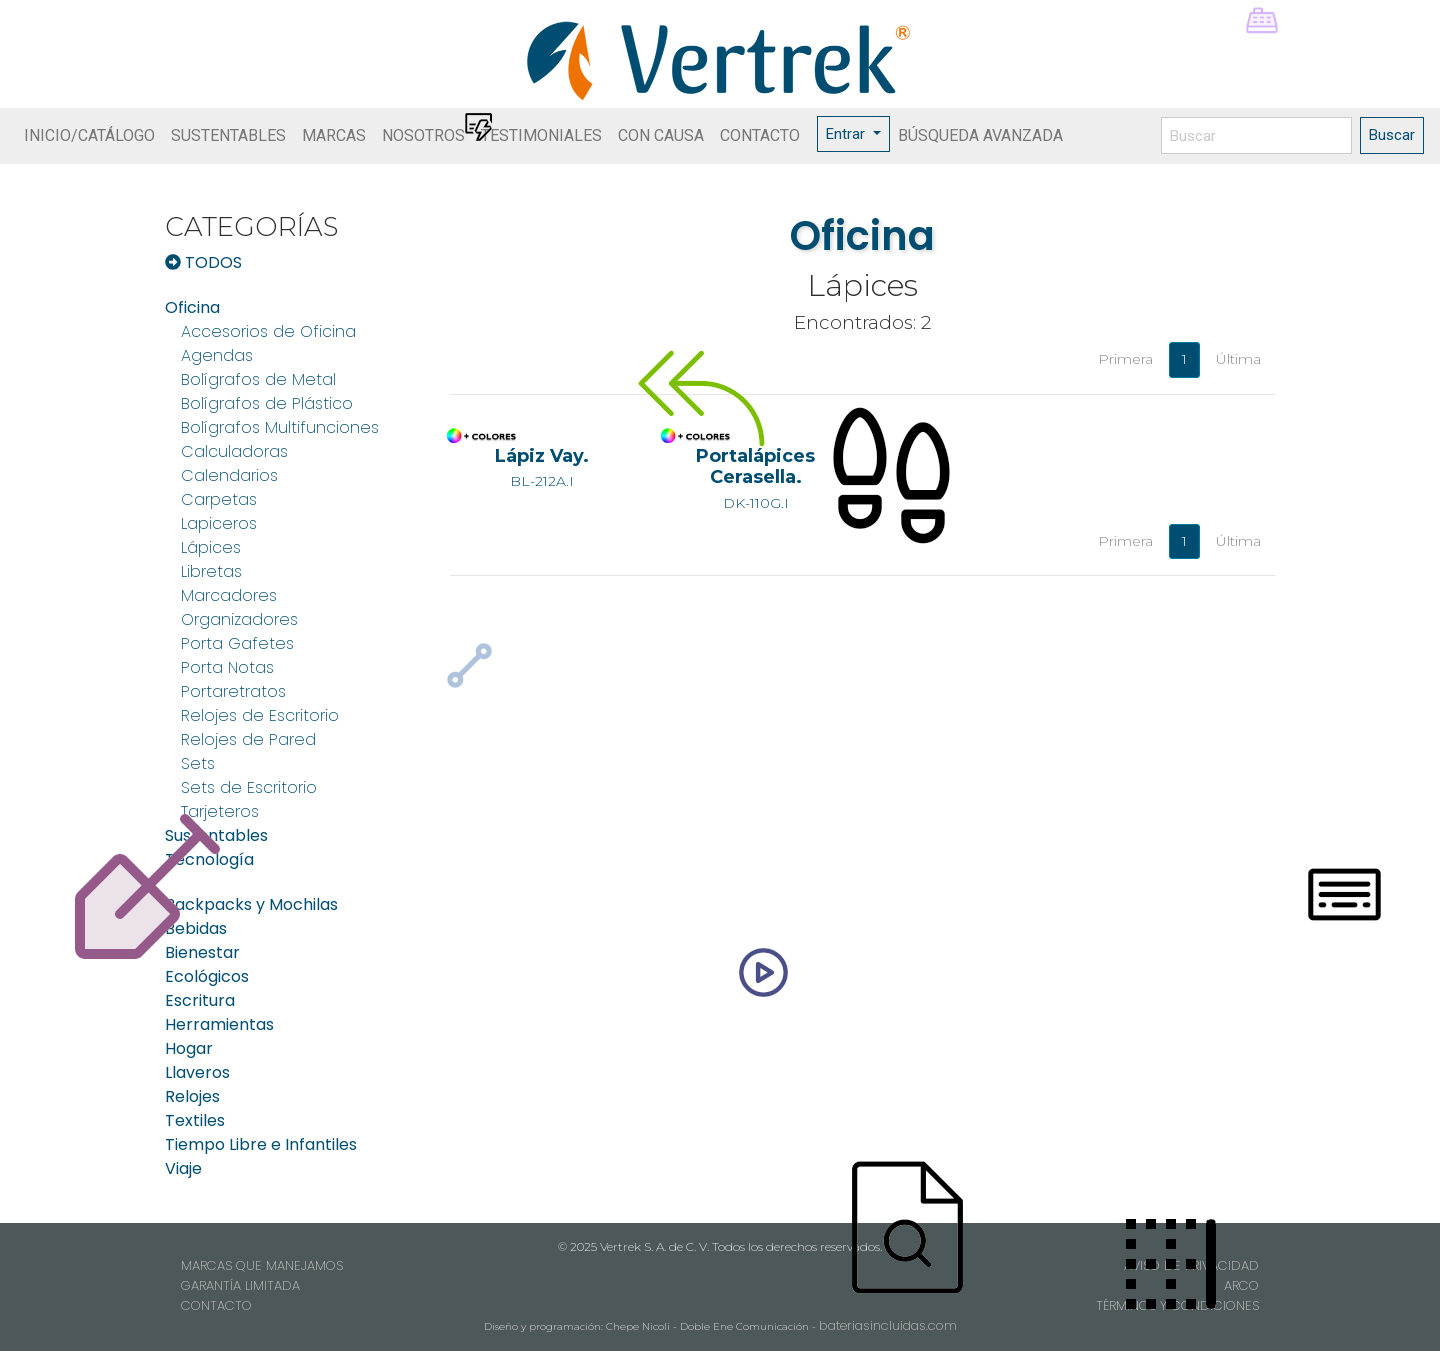 Image resolution: width=1440 pixels, height=1351 pixels. Describe the element at coordinates (763, 972) in the screenshot. I see `play media or video content` at that location.